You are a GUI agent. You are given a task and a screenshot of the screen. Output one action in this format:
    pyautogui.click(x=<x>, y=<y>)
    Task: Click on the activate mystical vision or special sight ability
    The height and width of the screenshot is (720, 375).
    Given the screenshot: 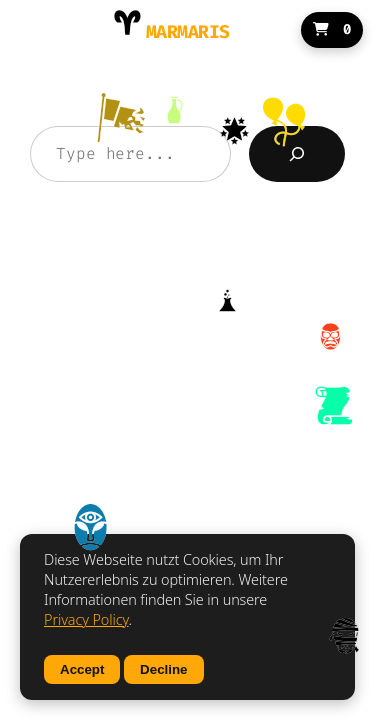 What is the action you would take?
    pyautogui.click(x=91, y=527)
    